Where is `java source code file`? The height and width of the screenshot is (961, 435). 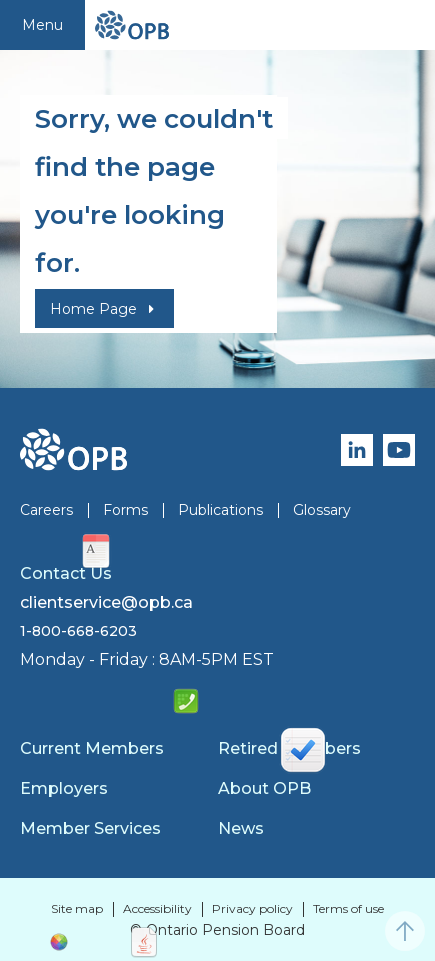 java source code file is located at coordinates (144, 942).